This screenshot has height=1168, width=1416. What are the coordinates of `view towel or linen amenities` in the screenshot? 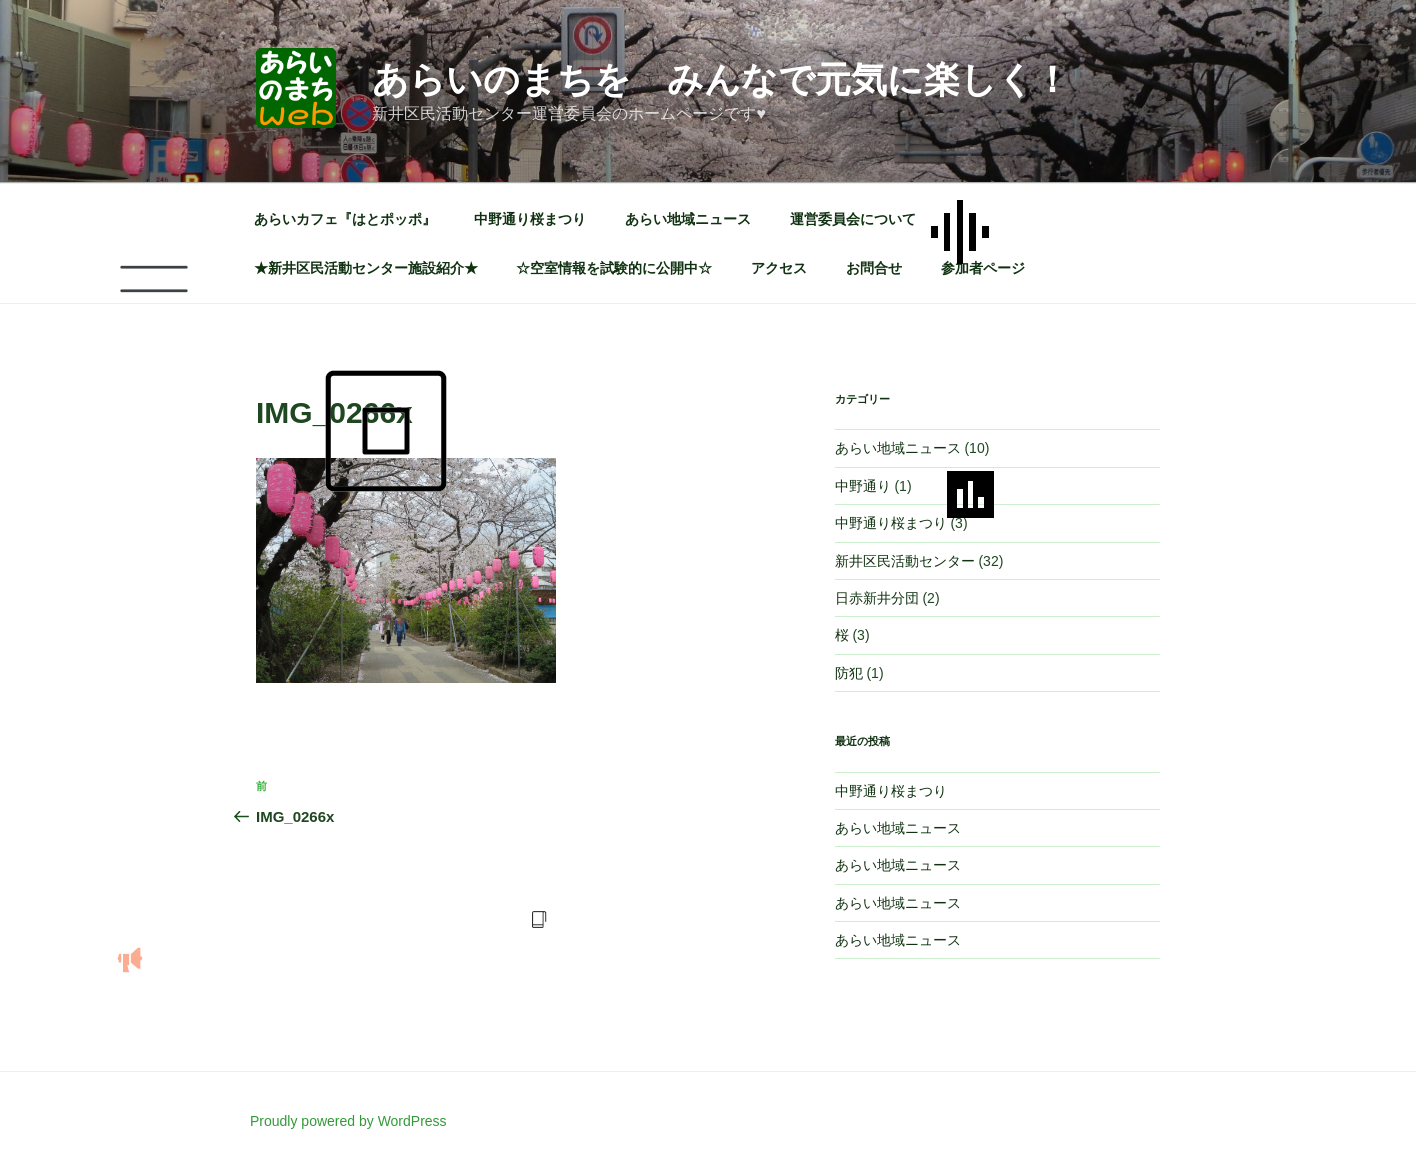 It's located at (538, 919).